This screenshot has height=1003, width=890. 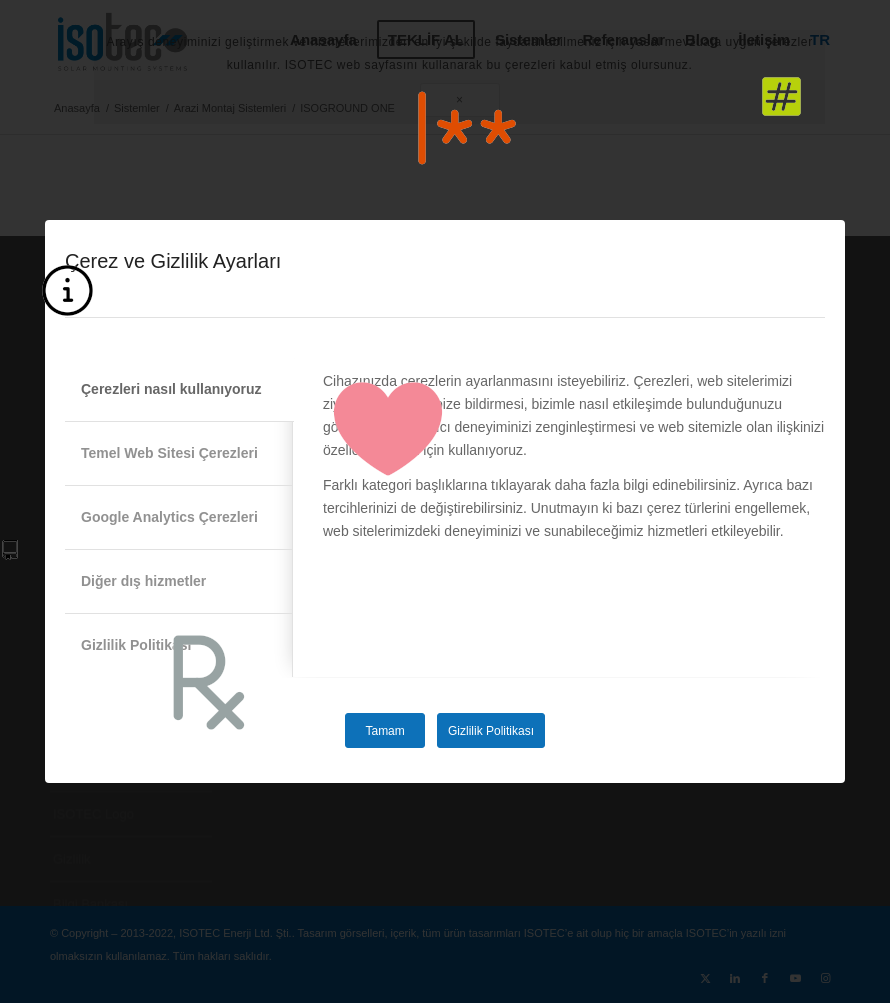 I want to click on enter or view password field, so click(x=462, y=128).